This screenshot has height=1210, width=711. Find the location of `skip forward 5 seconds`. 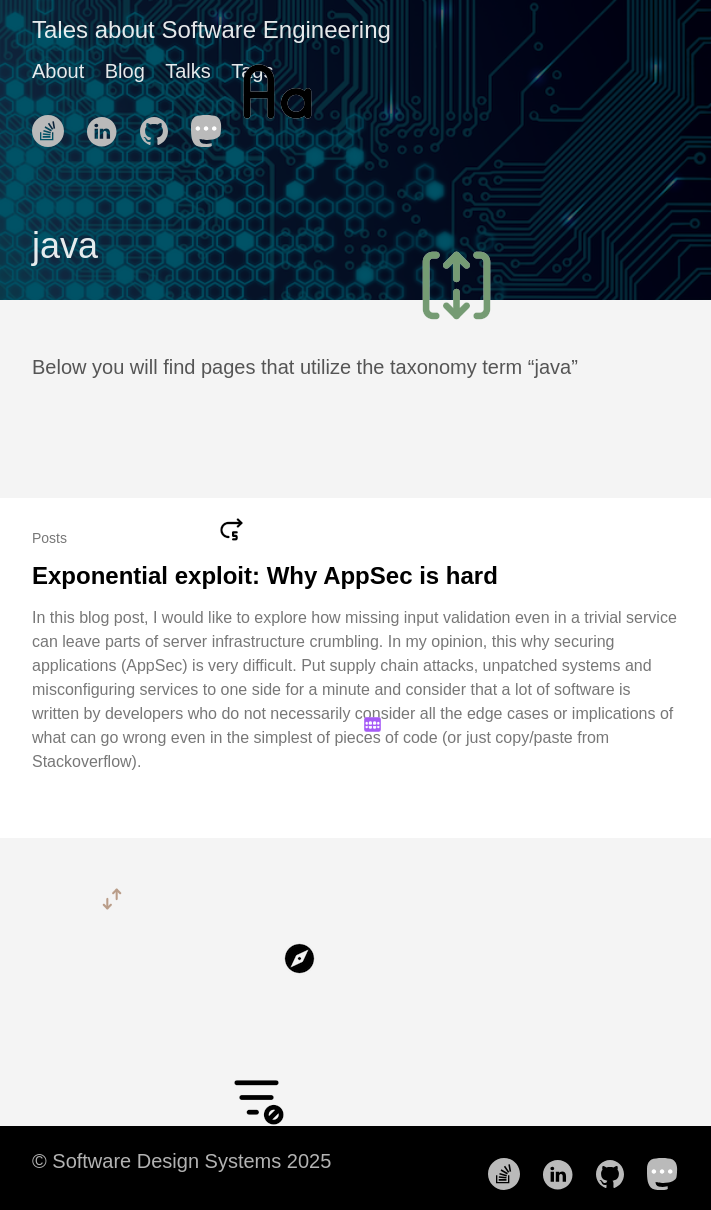

skip forward 5 seconds is located at coordinates (232, 530).